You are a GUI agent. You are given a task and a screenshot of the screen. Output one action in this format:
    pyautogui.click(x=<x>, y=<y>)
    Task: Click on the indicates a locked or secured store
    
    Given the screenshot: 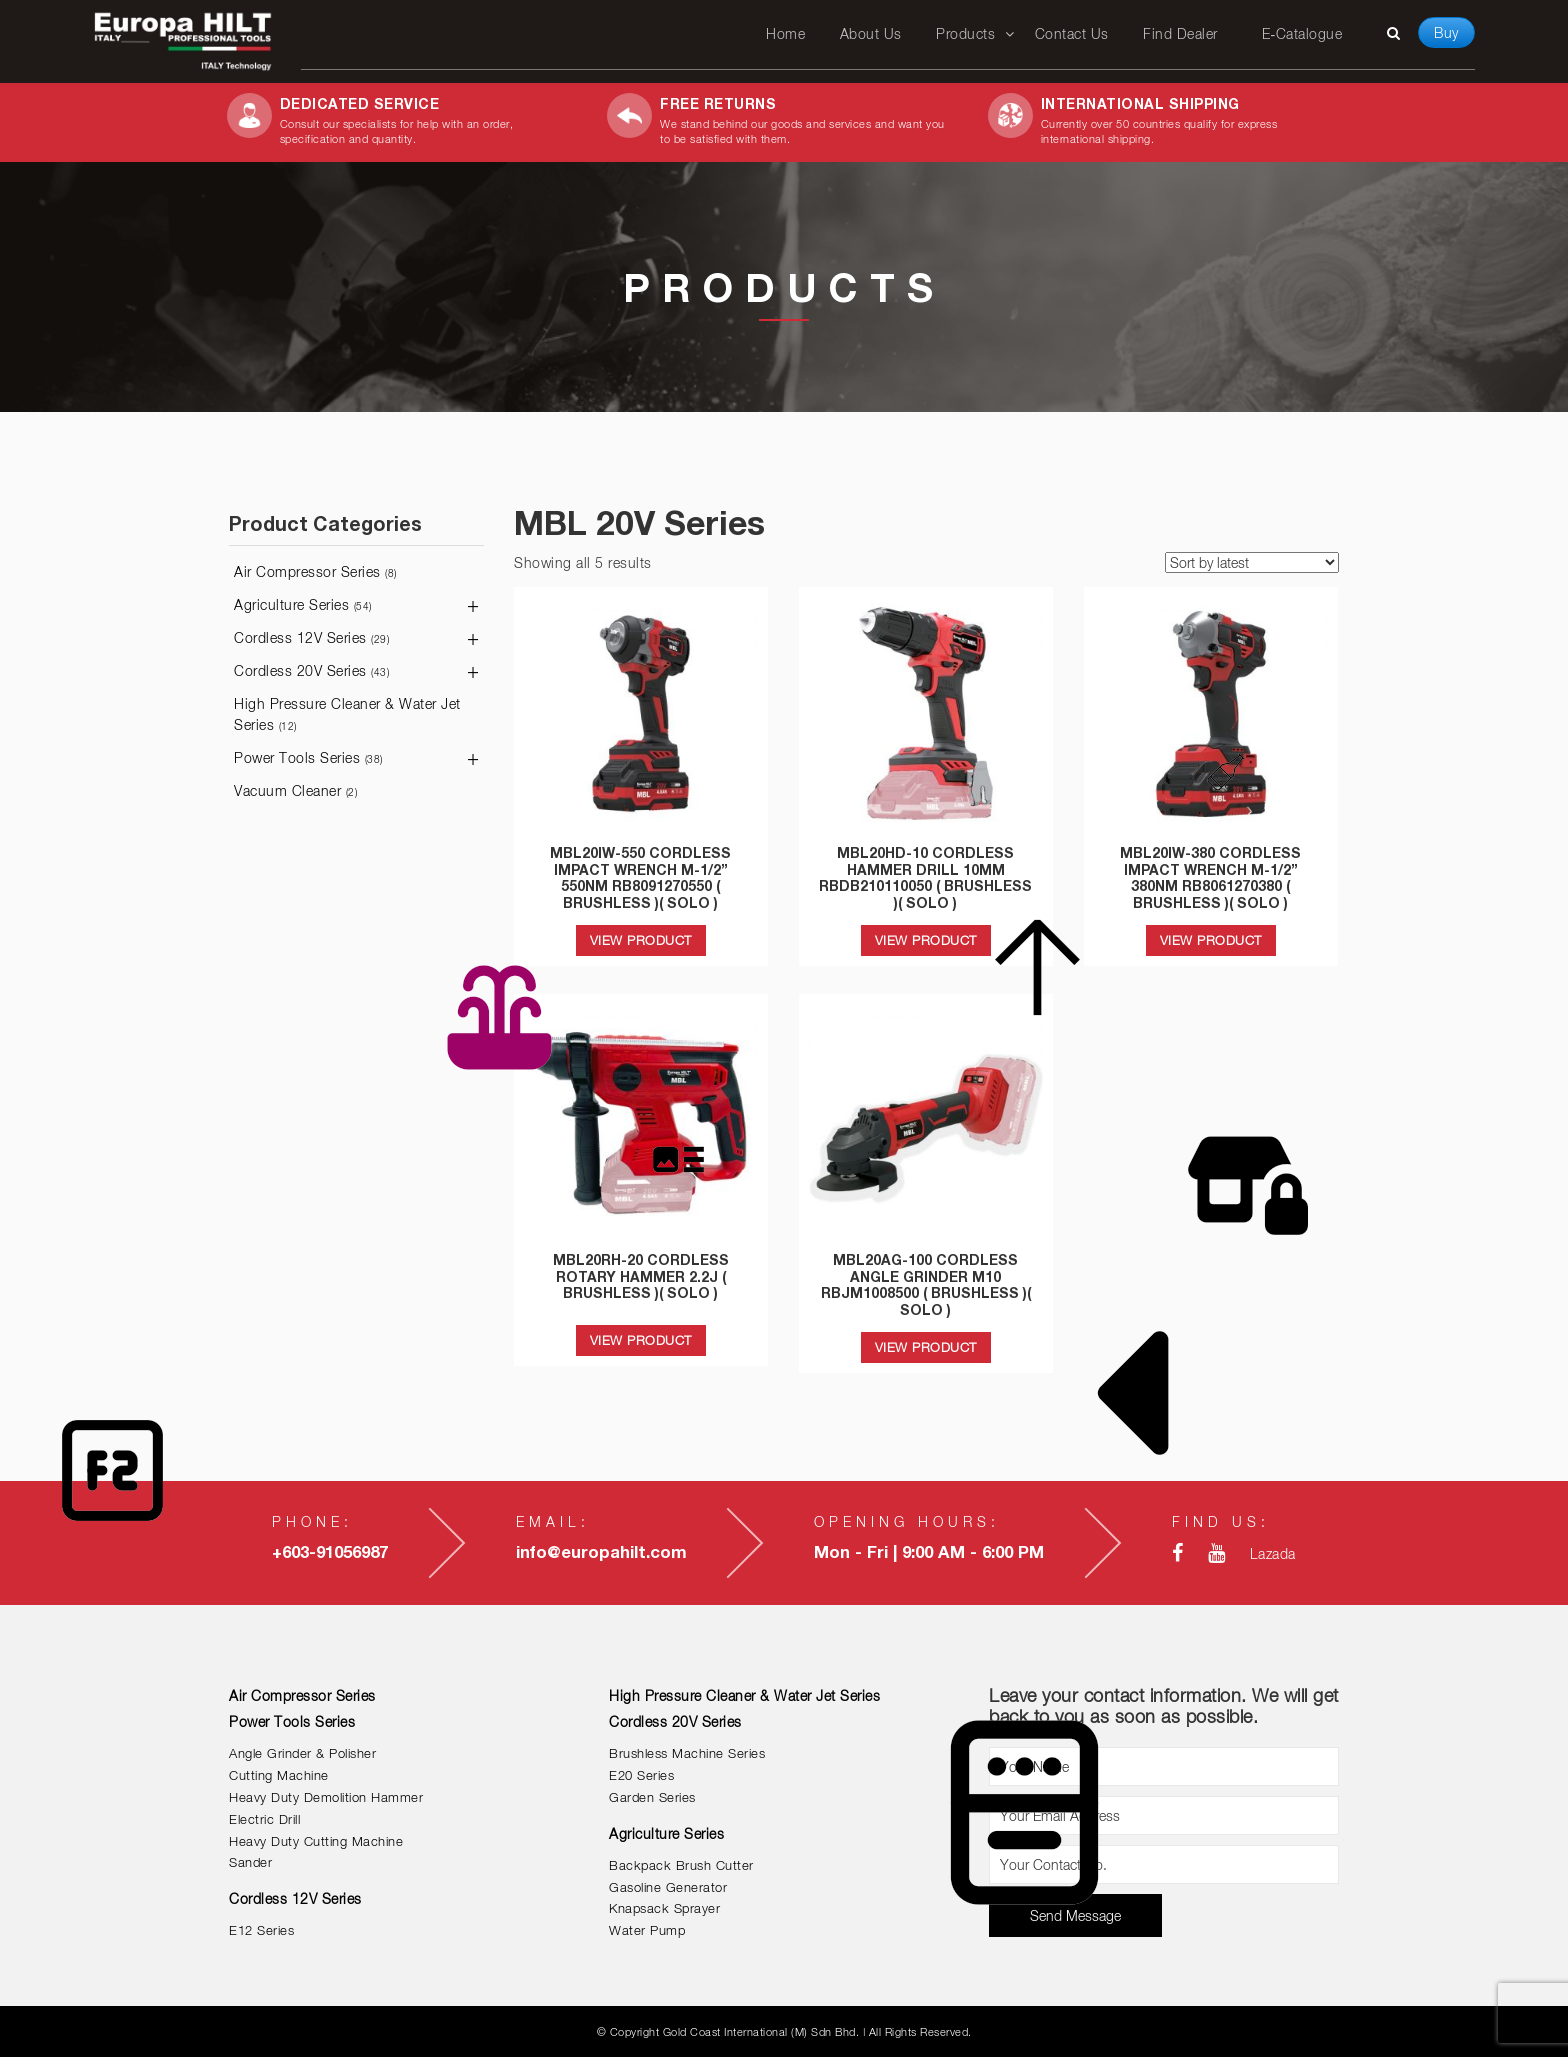 What is the action you would take?
    pyautogui.click(x=1246, y=1179)
    